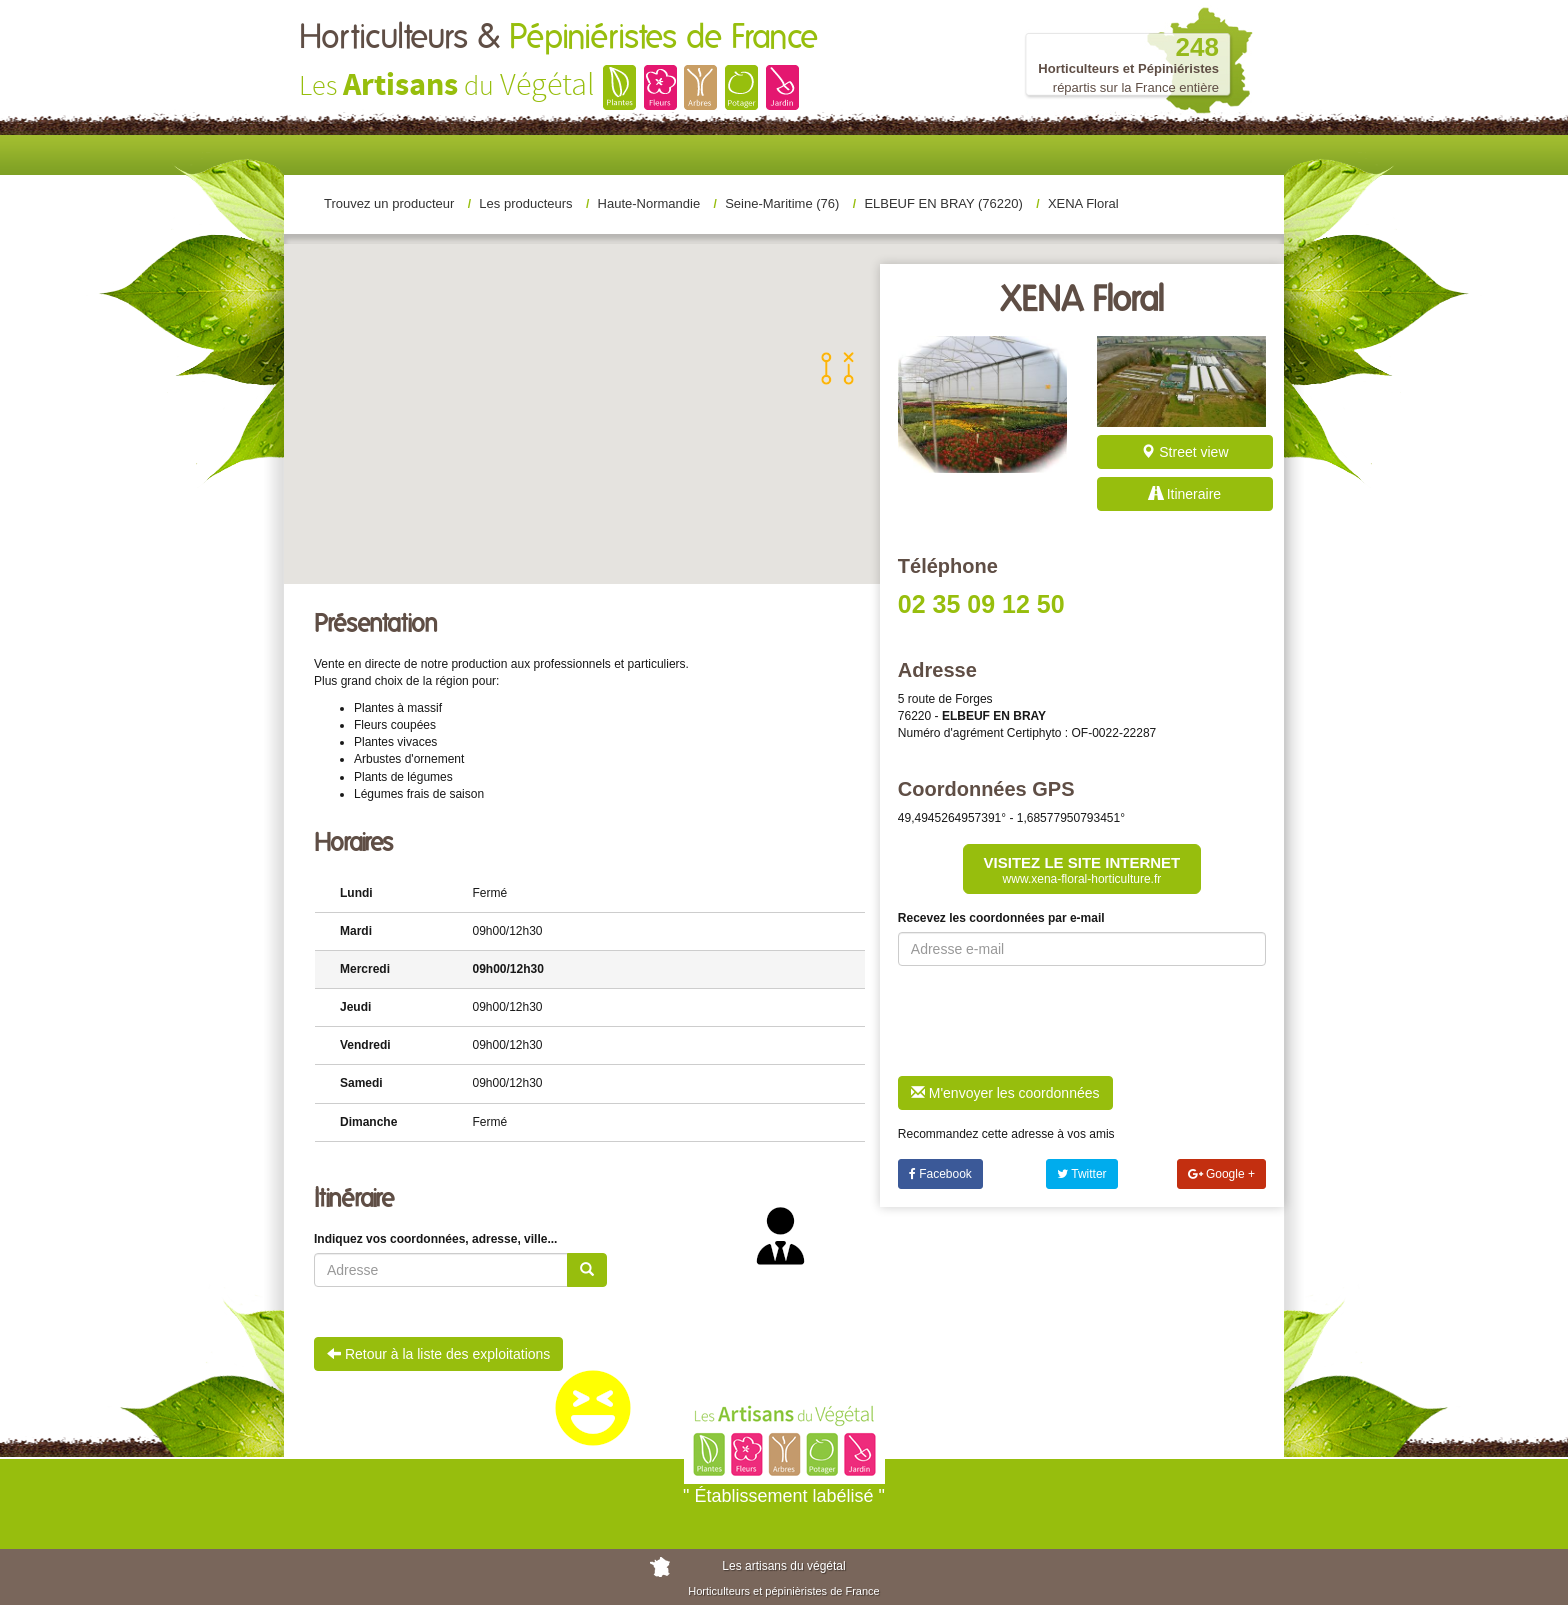  What do you see at coordinates (780, 1235) in the screenshot?
I see `view professional or business profile` at bounding box center [780, 1235].